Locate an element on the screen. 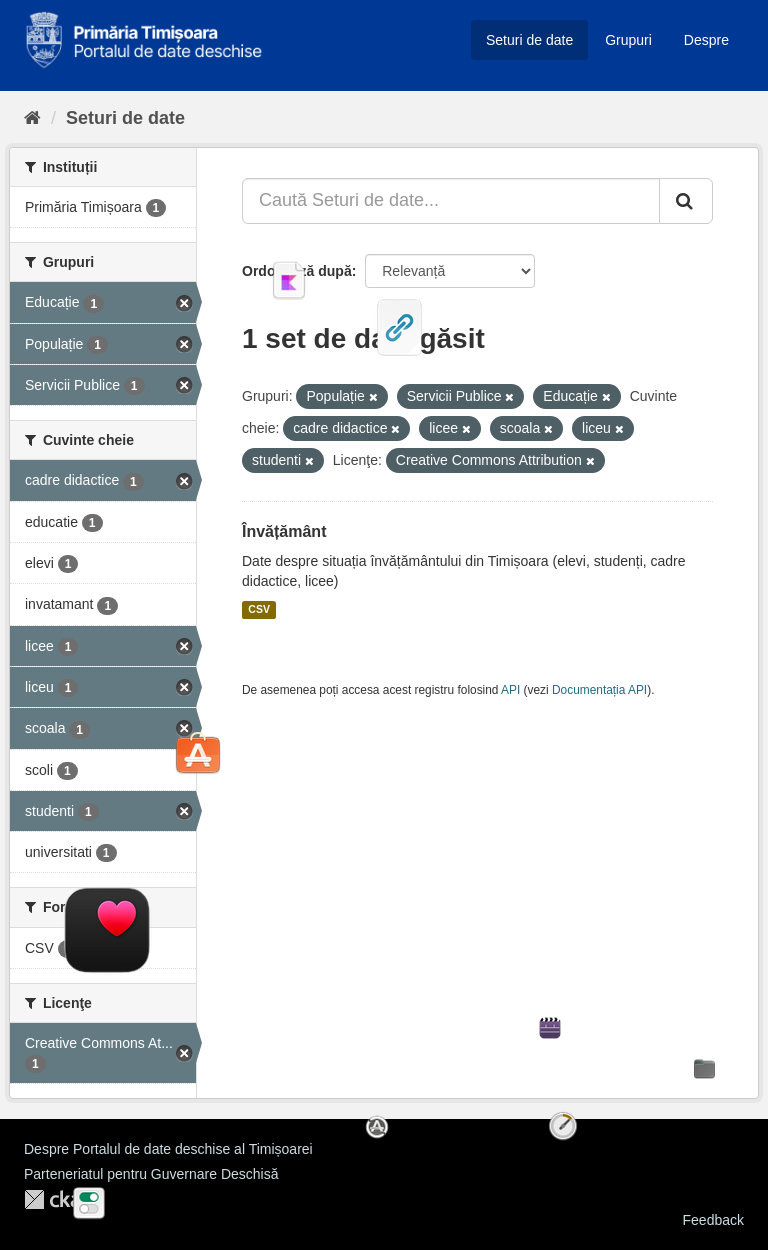 The image size is (768, 1250). open pitivi video editor is located at coordinates (550, 1028).